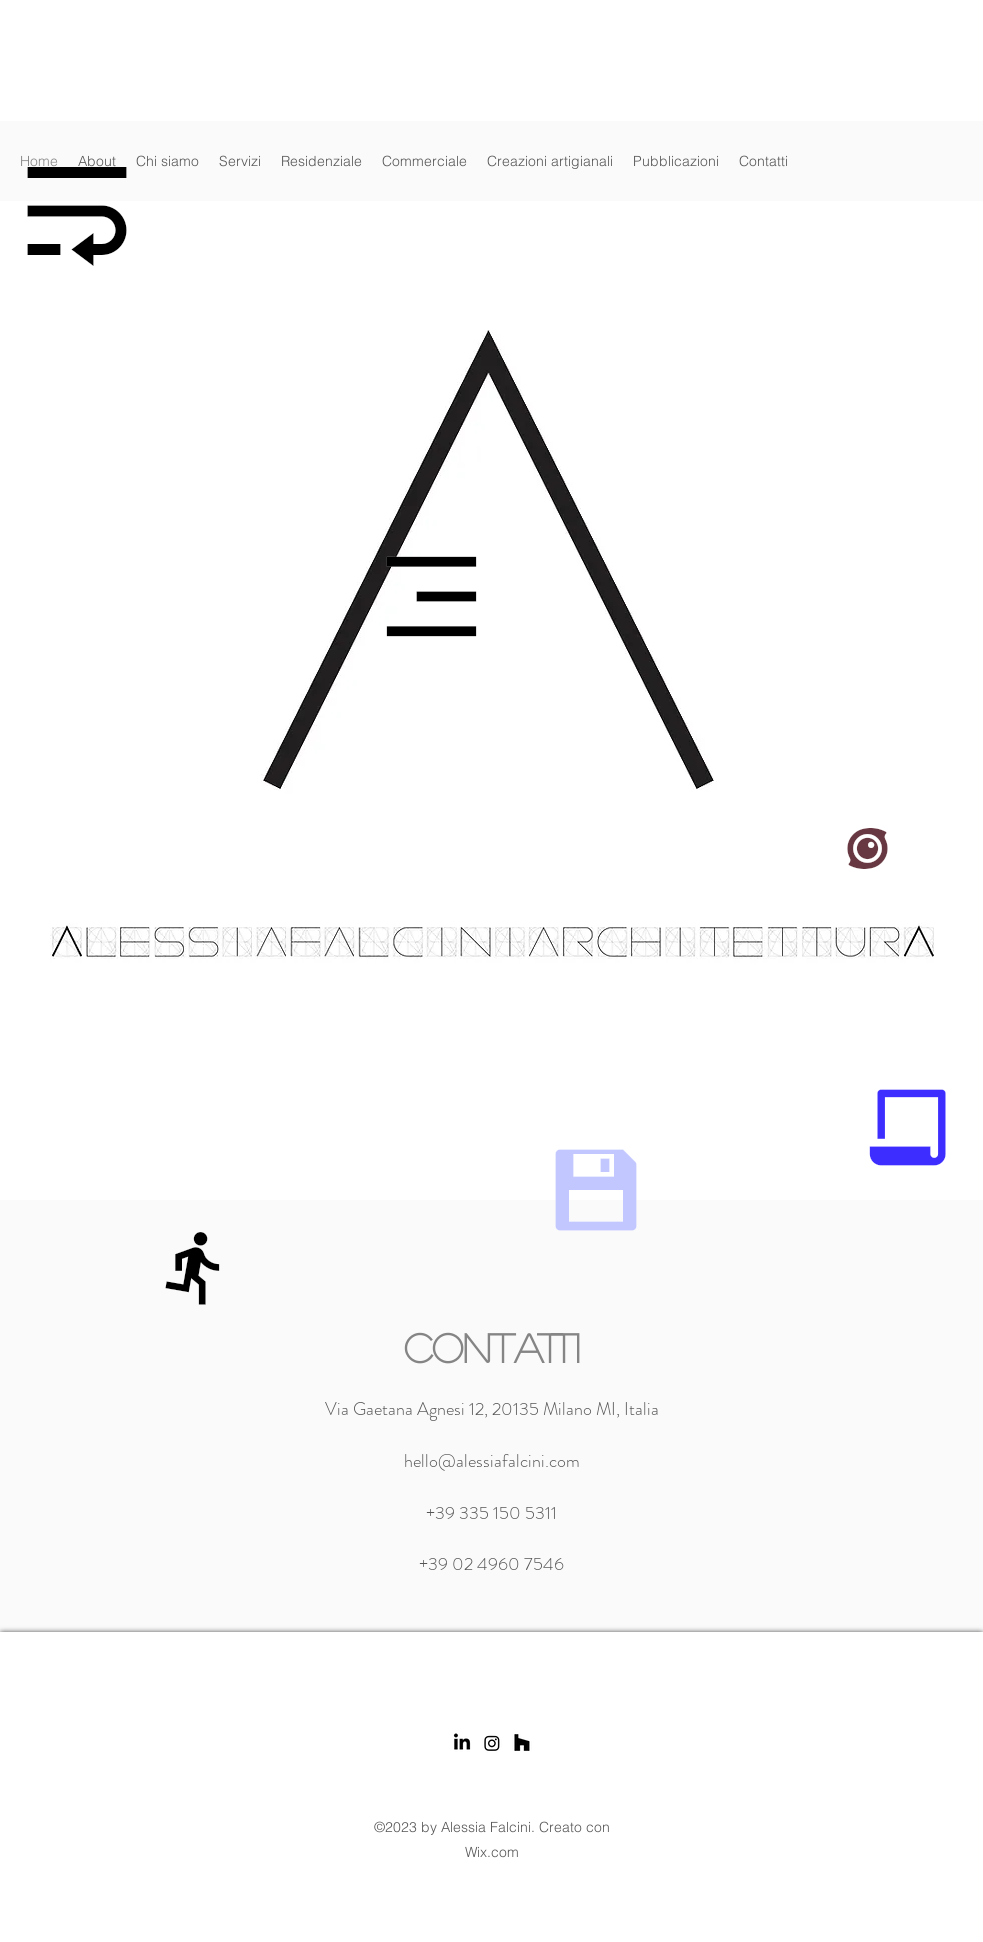 The height and width of the screenshot is (1942, 983). I want to click on open the Insta360 camera app, so click(867, 848).